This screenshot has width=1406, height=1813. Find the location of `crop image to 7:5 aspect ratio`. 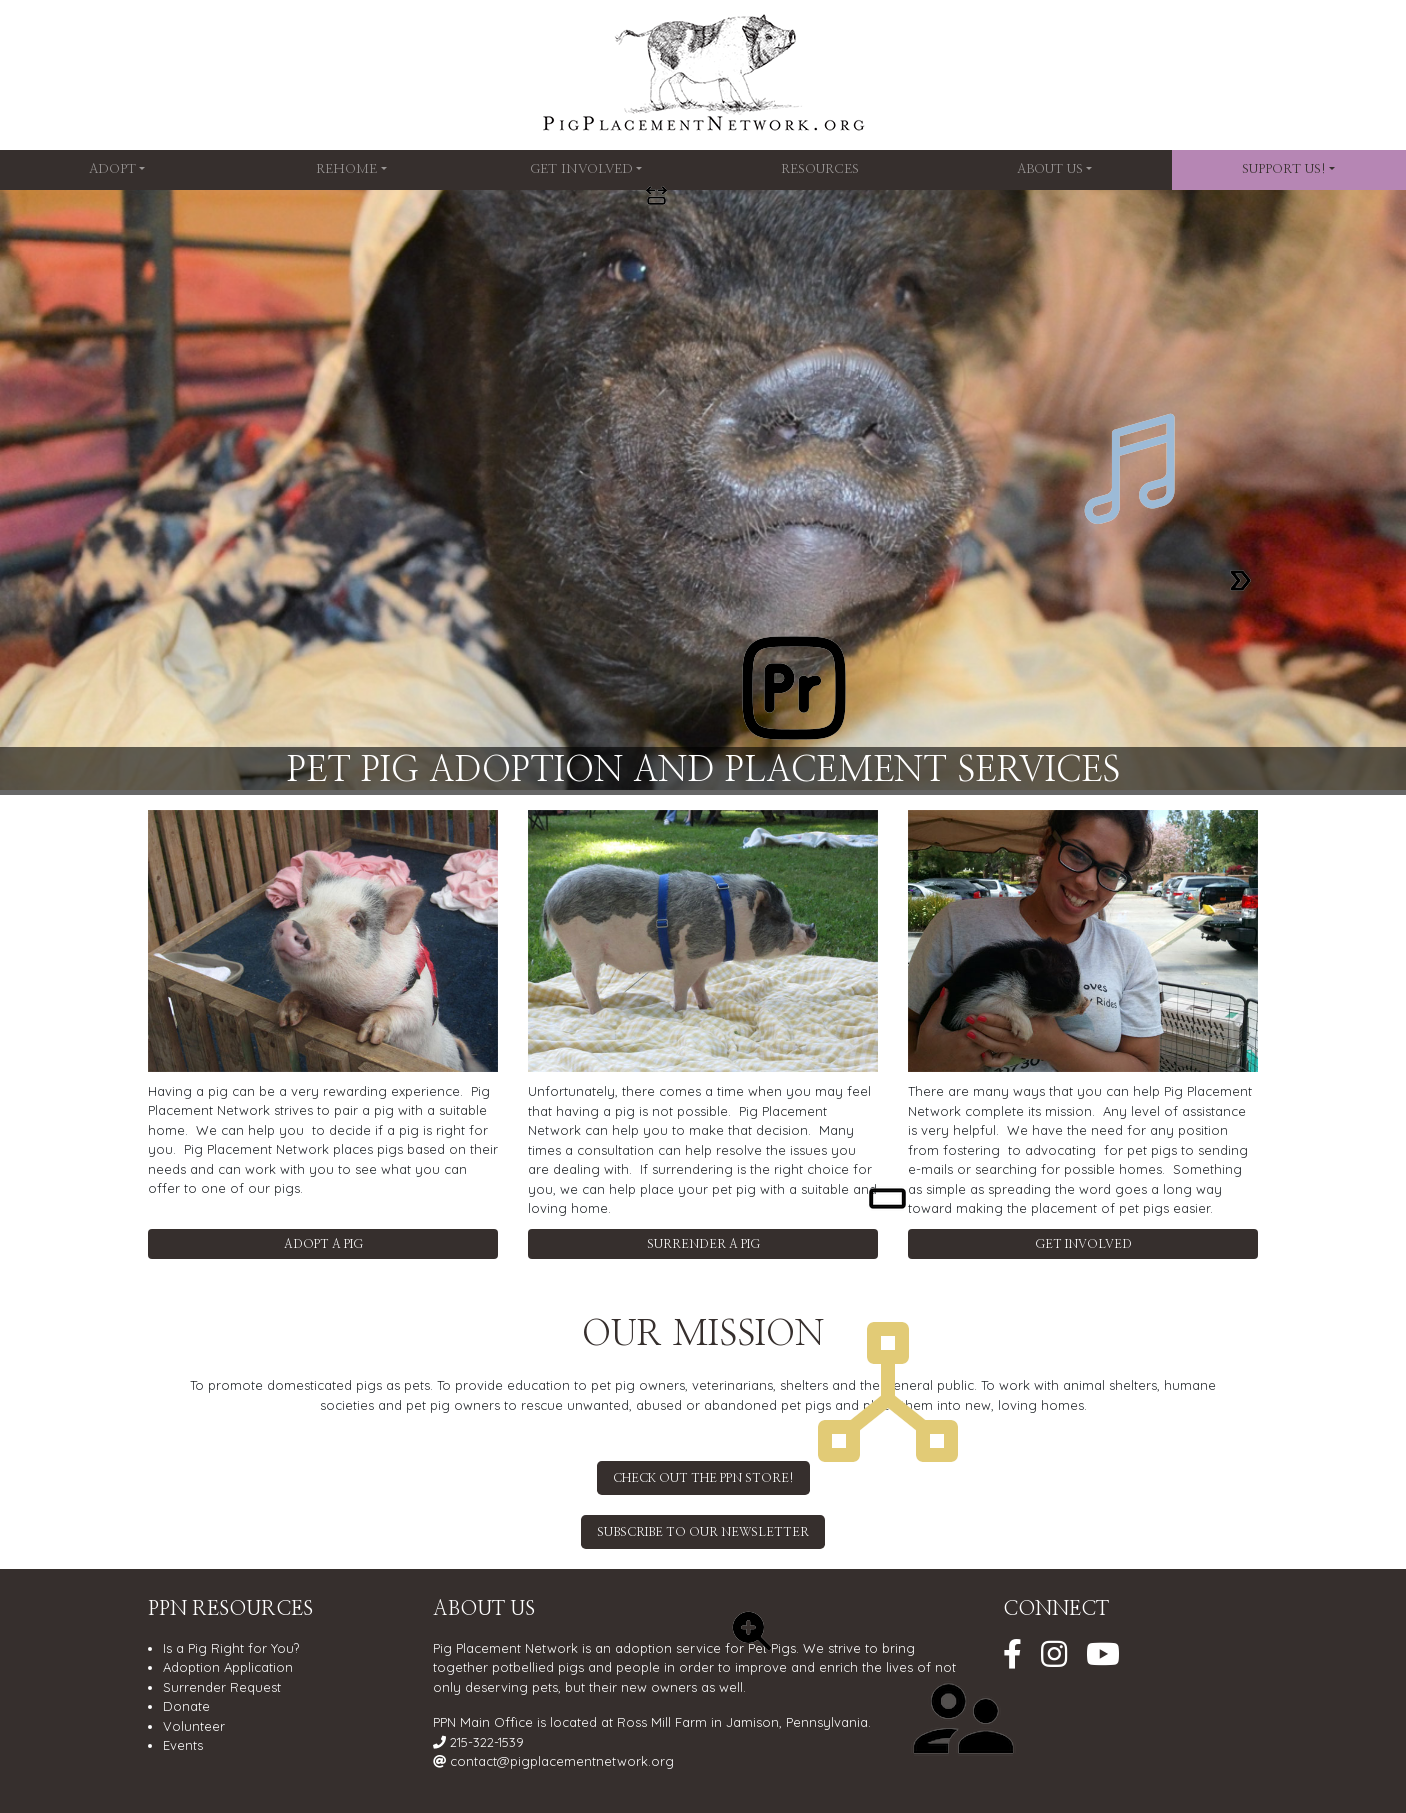

crop image to 7:5 aspect ratio is located at coordinates (887, 1198).